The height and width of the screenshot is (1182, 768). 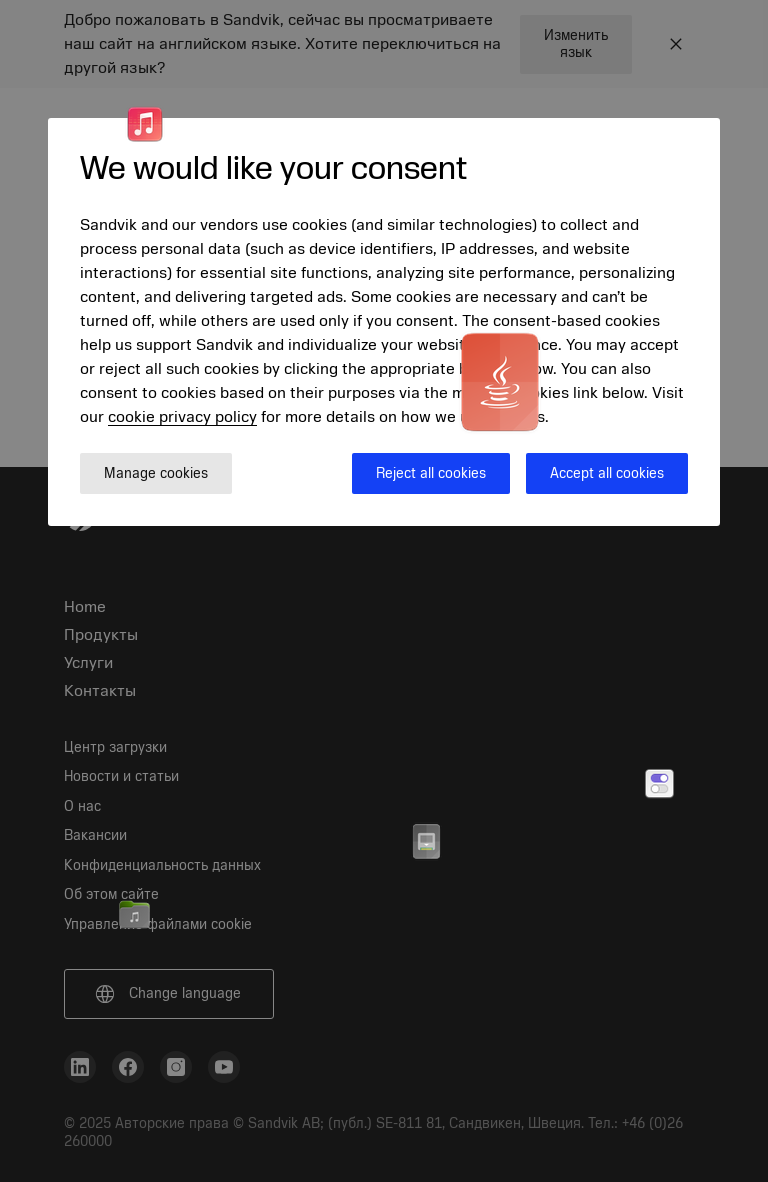 I want to click on open the music player app, so click(x=145, y=124).